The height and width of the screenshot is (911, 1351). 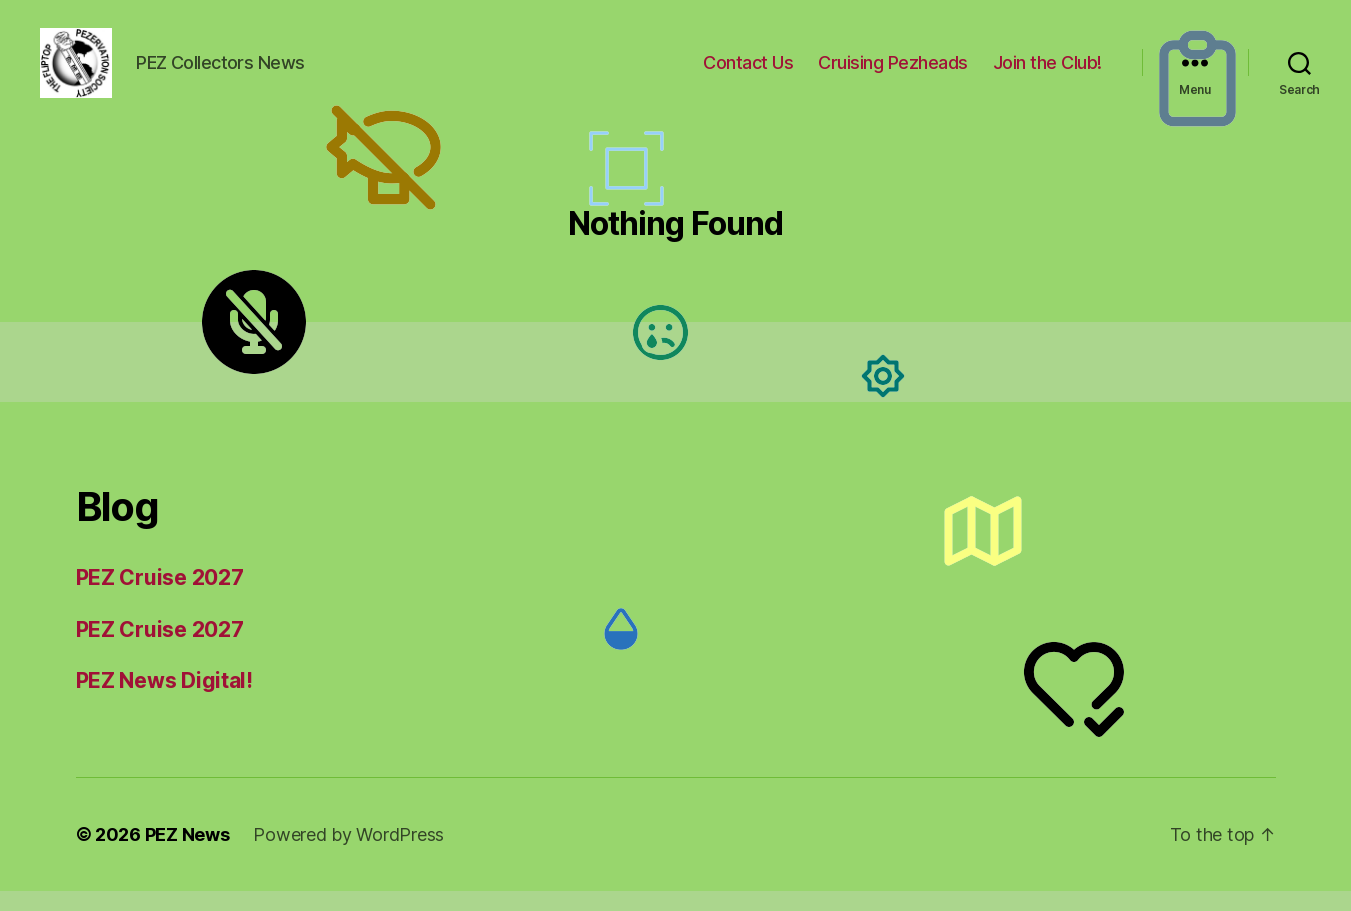 What do you see at coordinates (254, 322) in the screenshot?
I see `mute your microphone` at bounding box center [254, 322].